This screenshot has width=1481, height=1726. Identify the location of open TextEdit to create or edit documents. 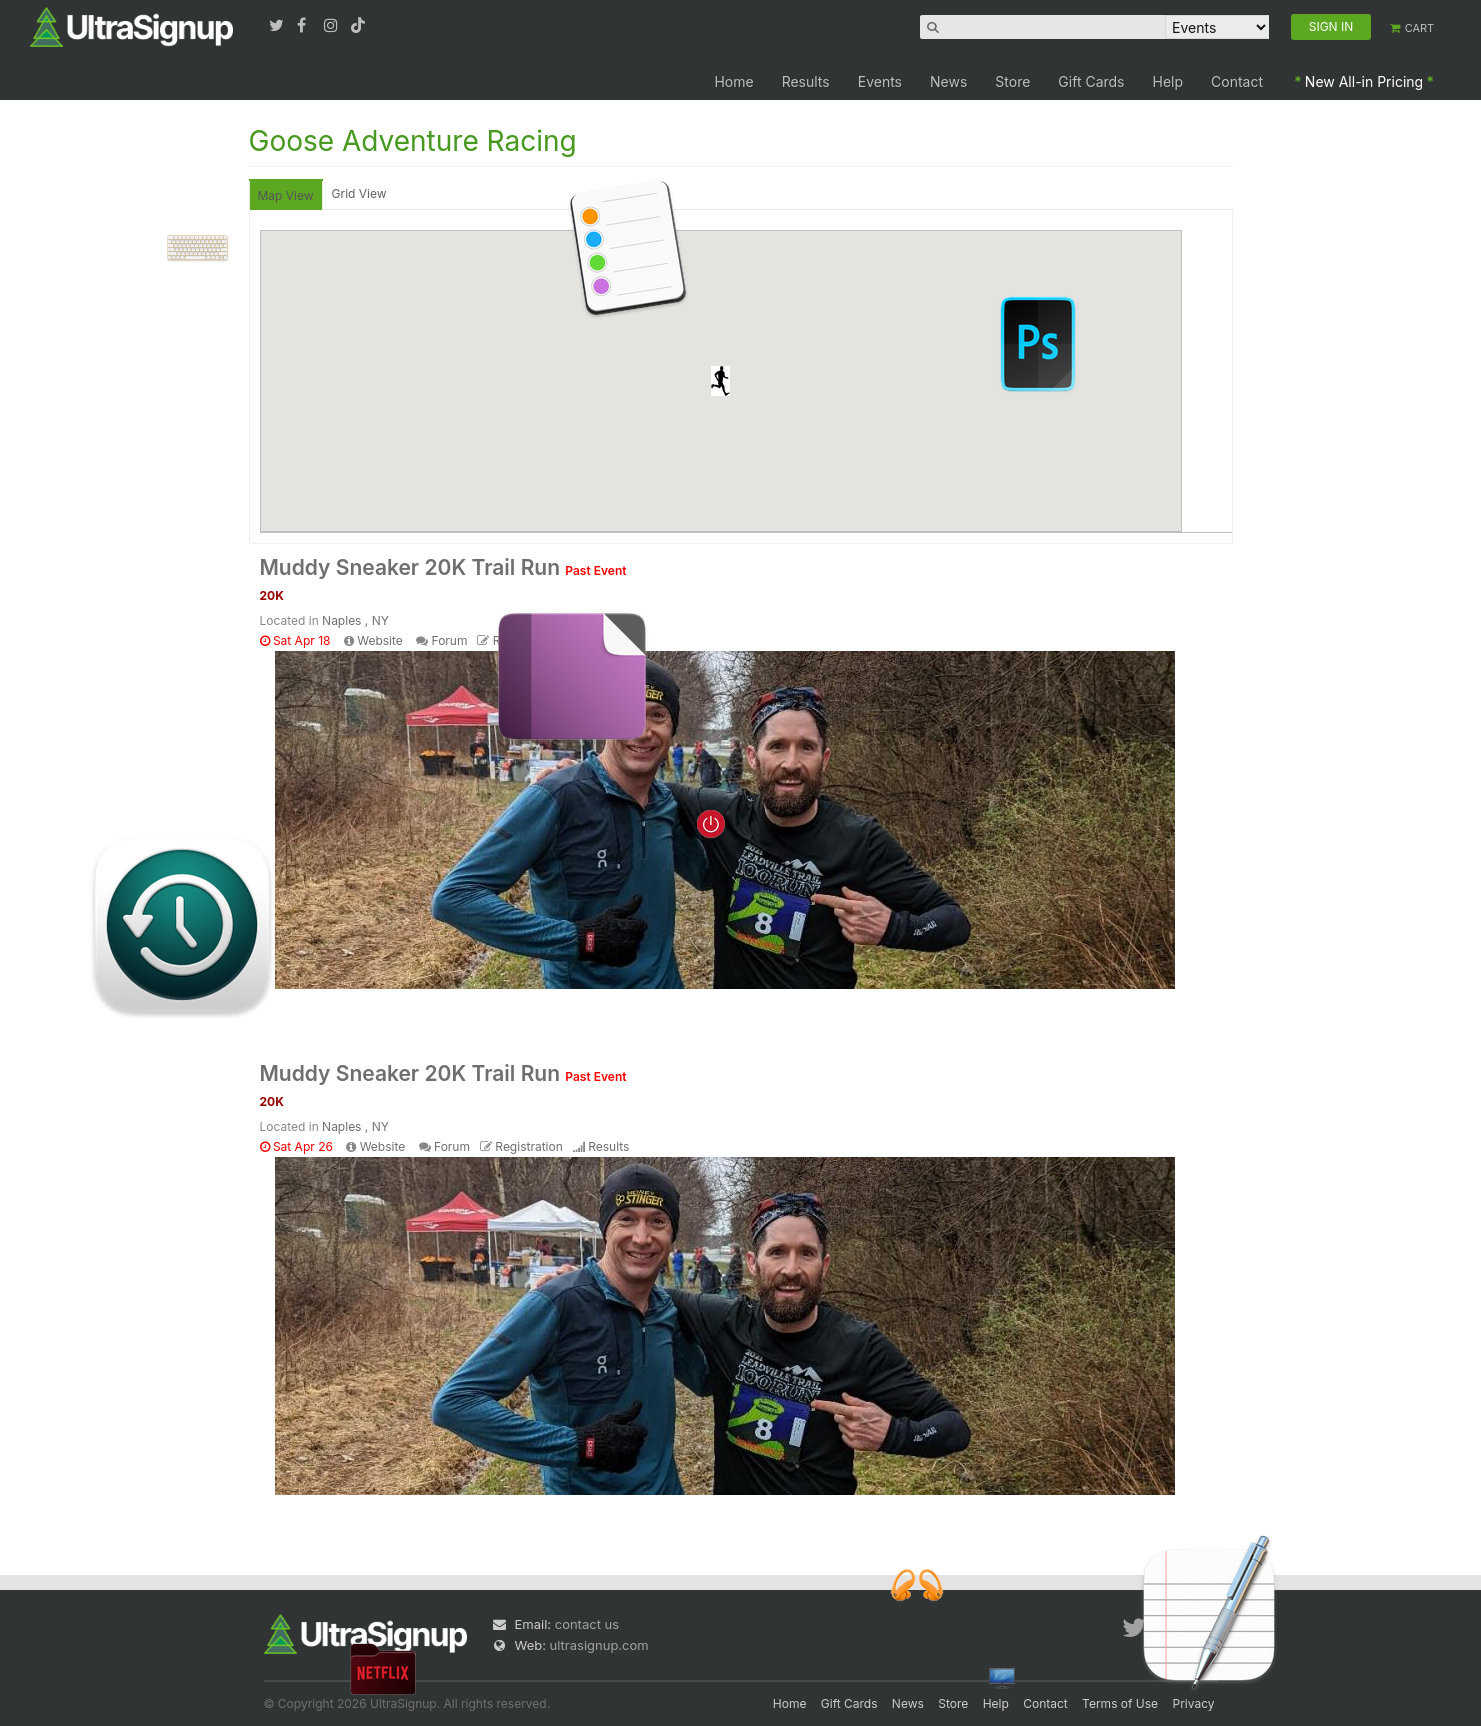
(1209, 1615).